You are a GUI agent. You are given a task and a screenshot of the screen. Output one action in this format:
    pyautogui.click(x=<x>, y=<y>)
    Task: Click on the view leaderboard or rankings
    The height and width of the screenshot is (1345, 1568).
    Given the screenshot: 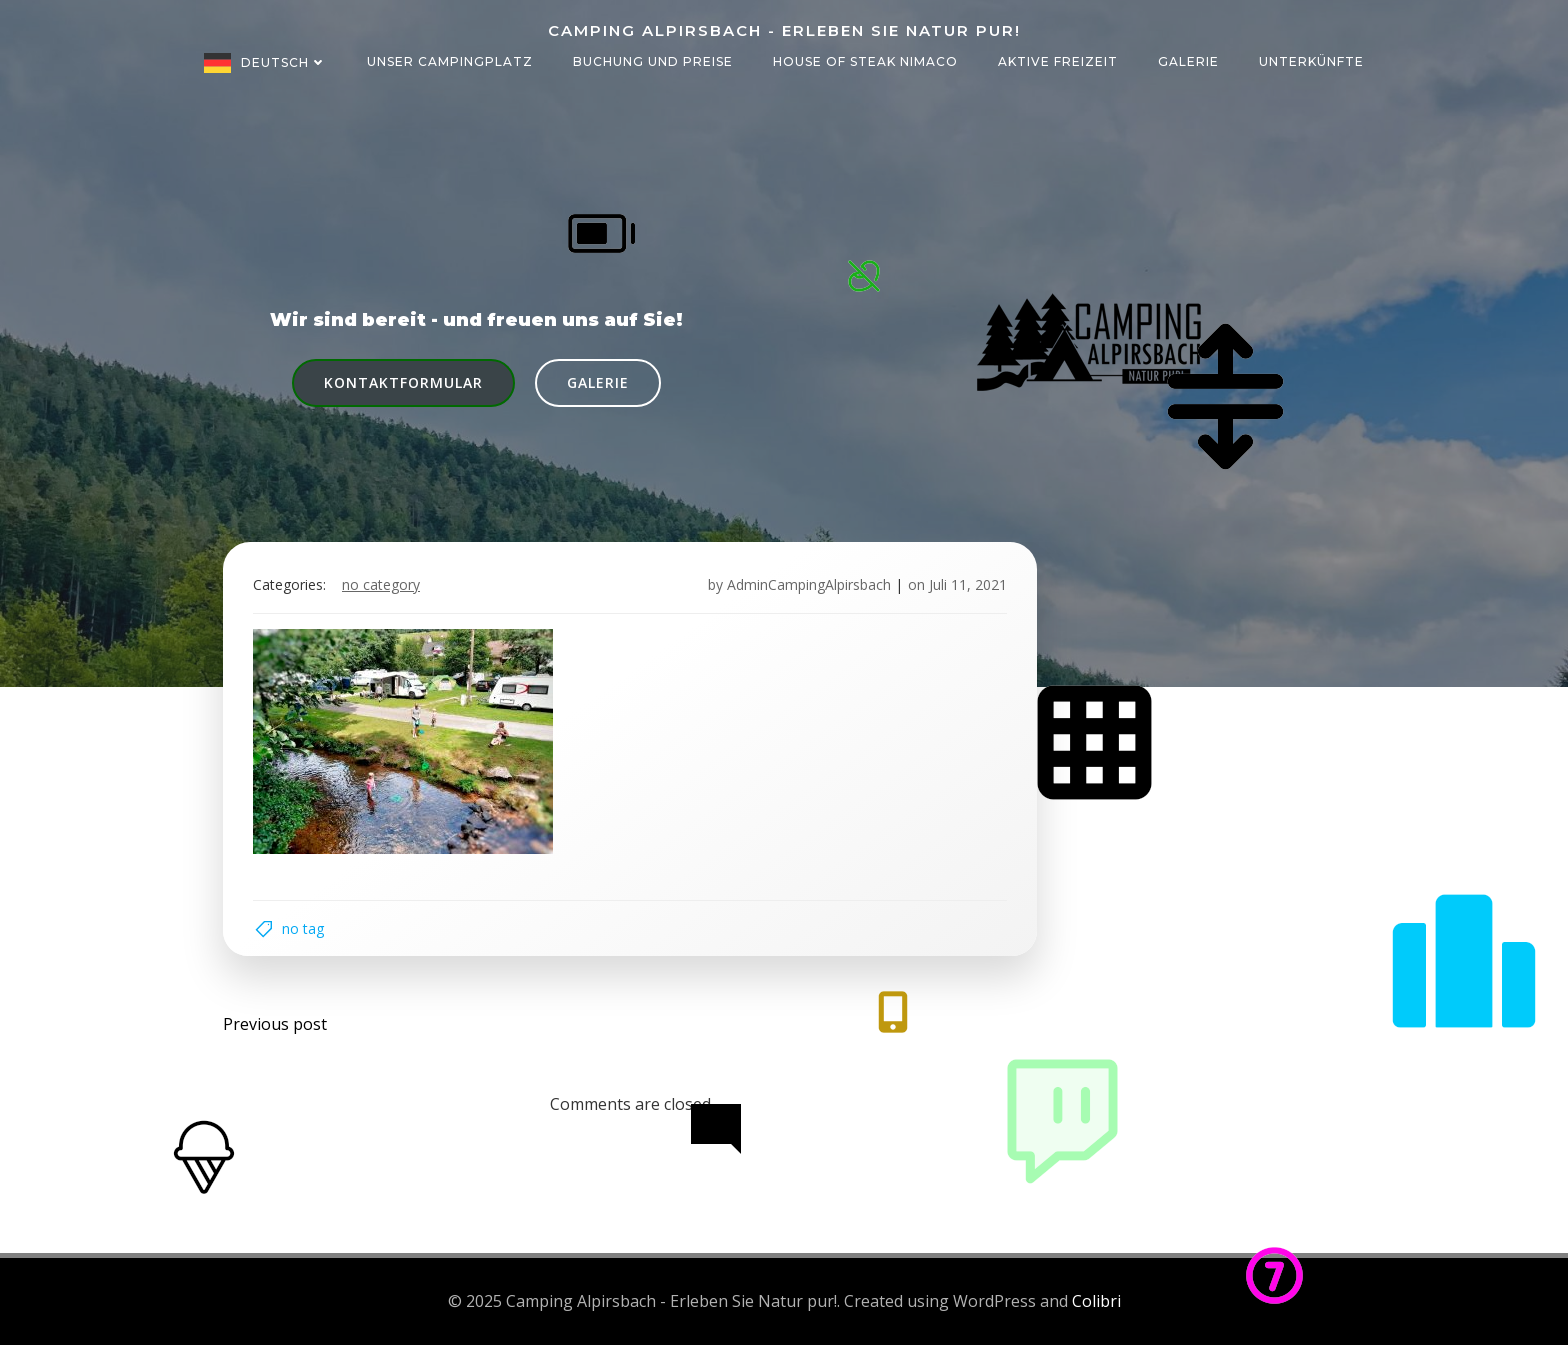 What is the action you would take?
    pyautogui.click(x=1464, y=961)
    